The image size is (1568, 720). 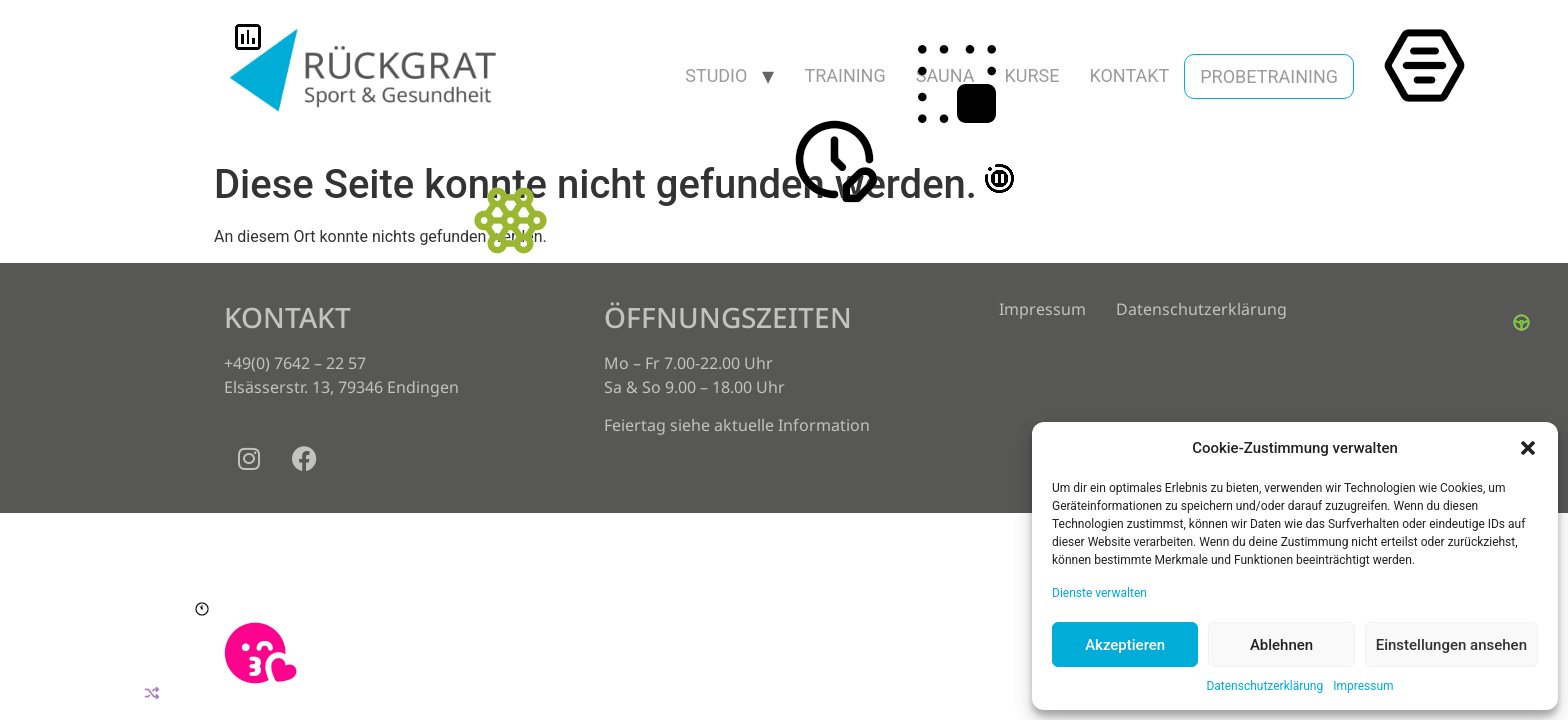 I want to click on open the Bumble dating app, so click(x=1424, y=65).